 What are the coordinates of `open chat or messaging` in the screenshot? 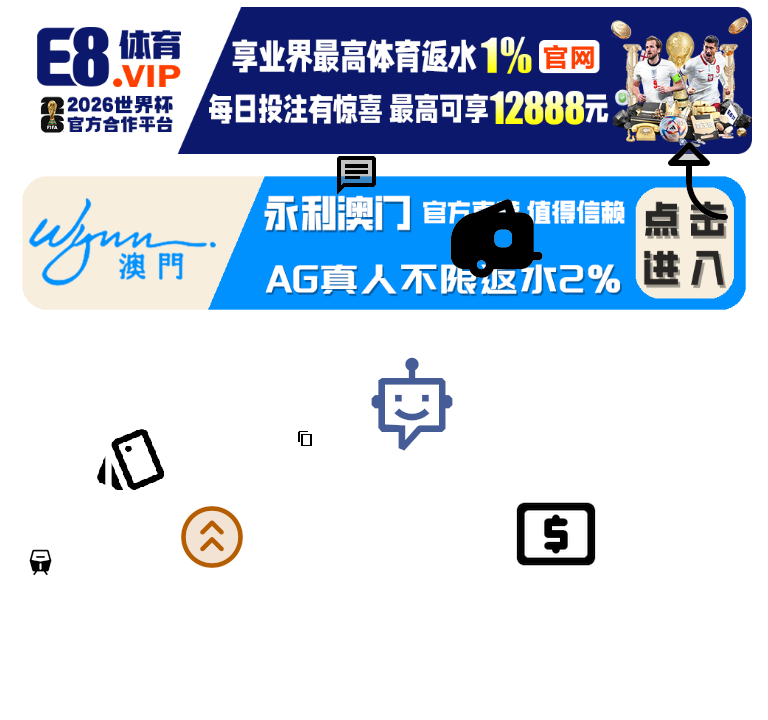 It's located at (356, 175).